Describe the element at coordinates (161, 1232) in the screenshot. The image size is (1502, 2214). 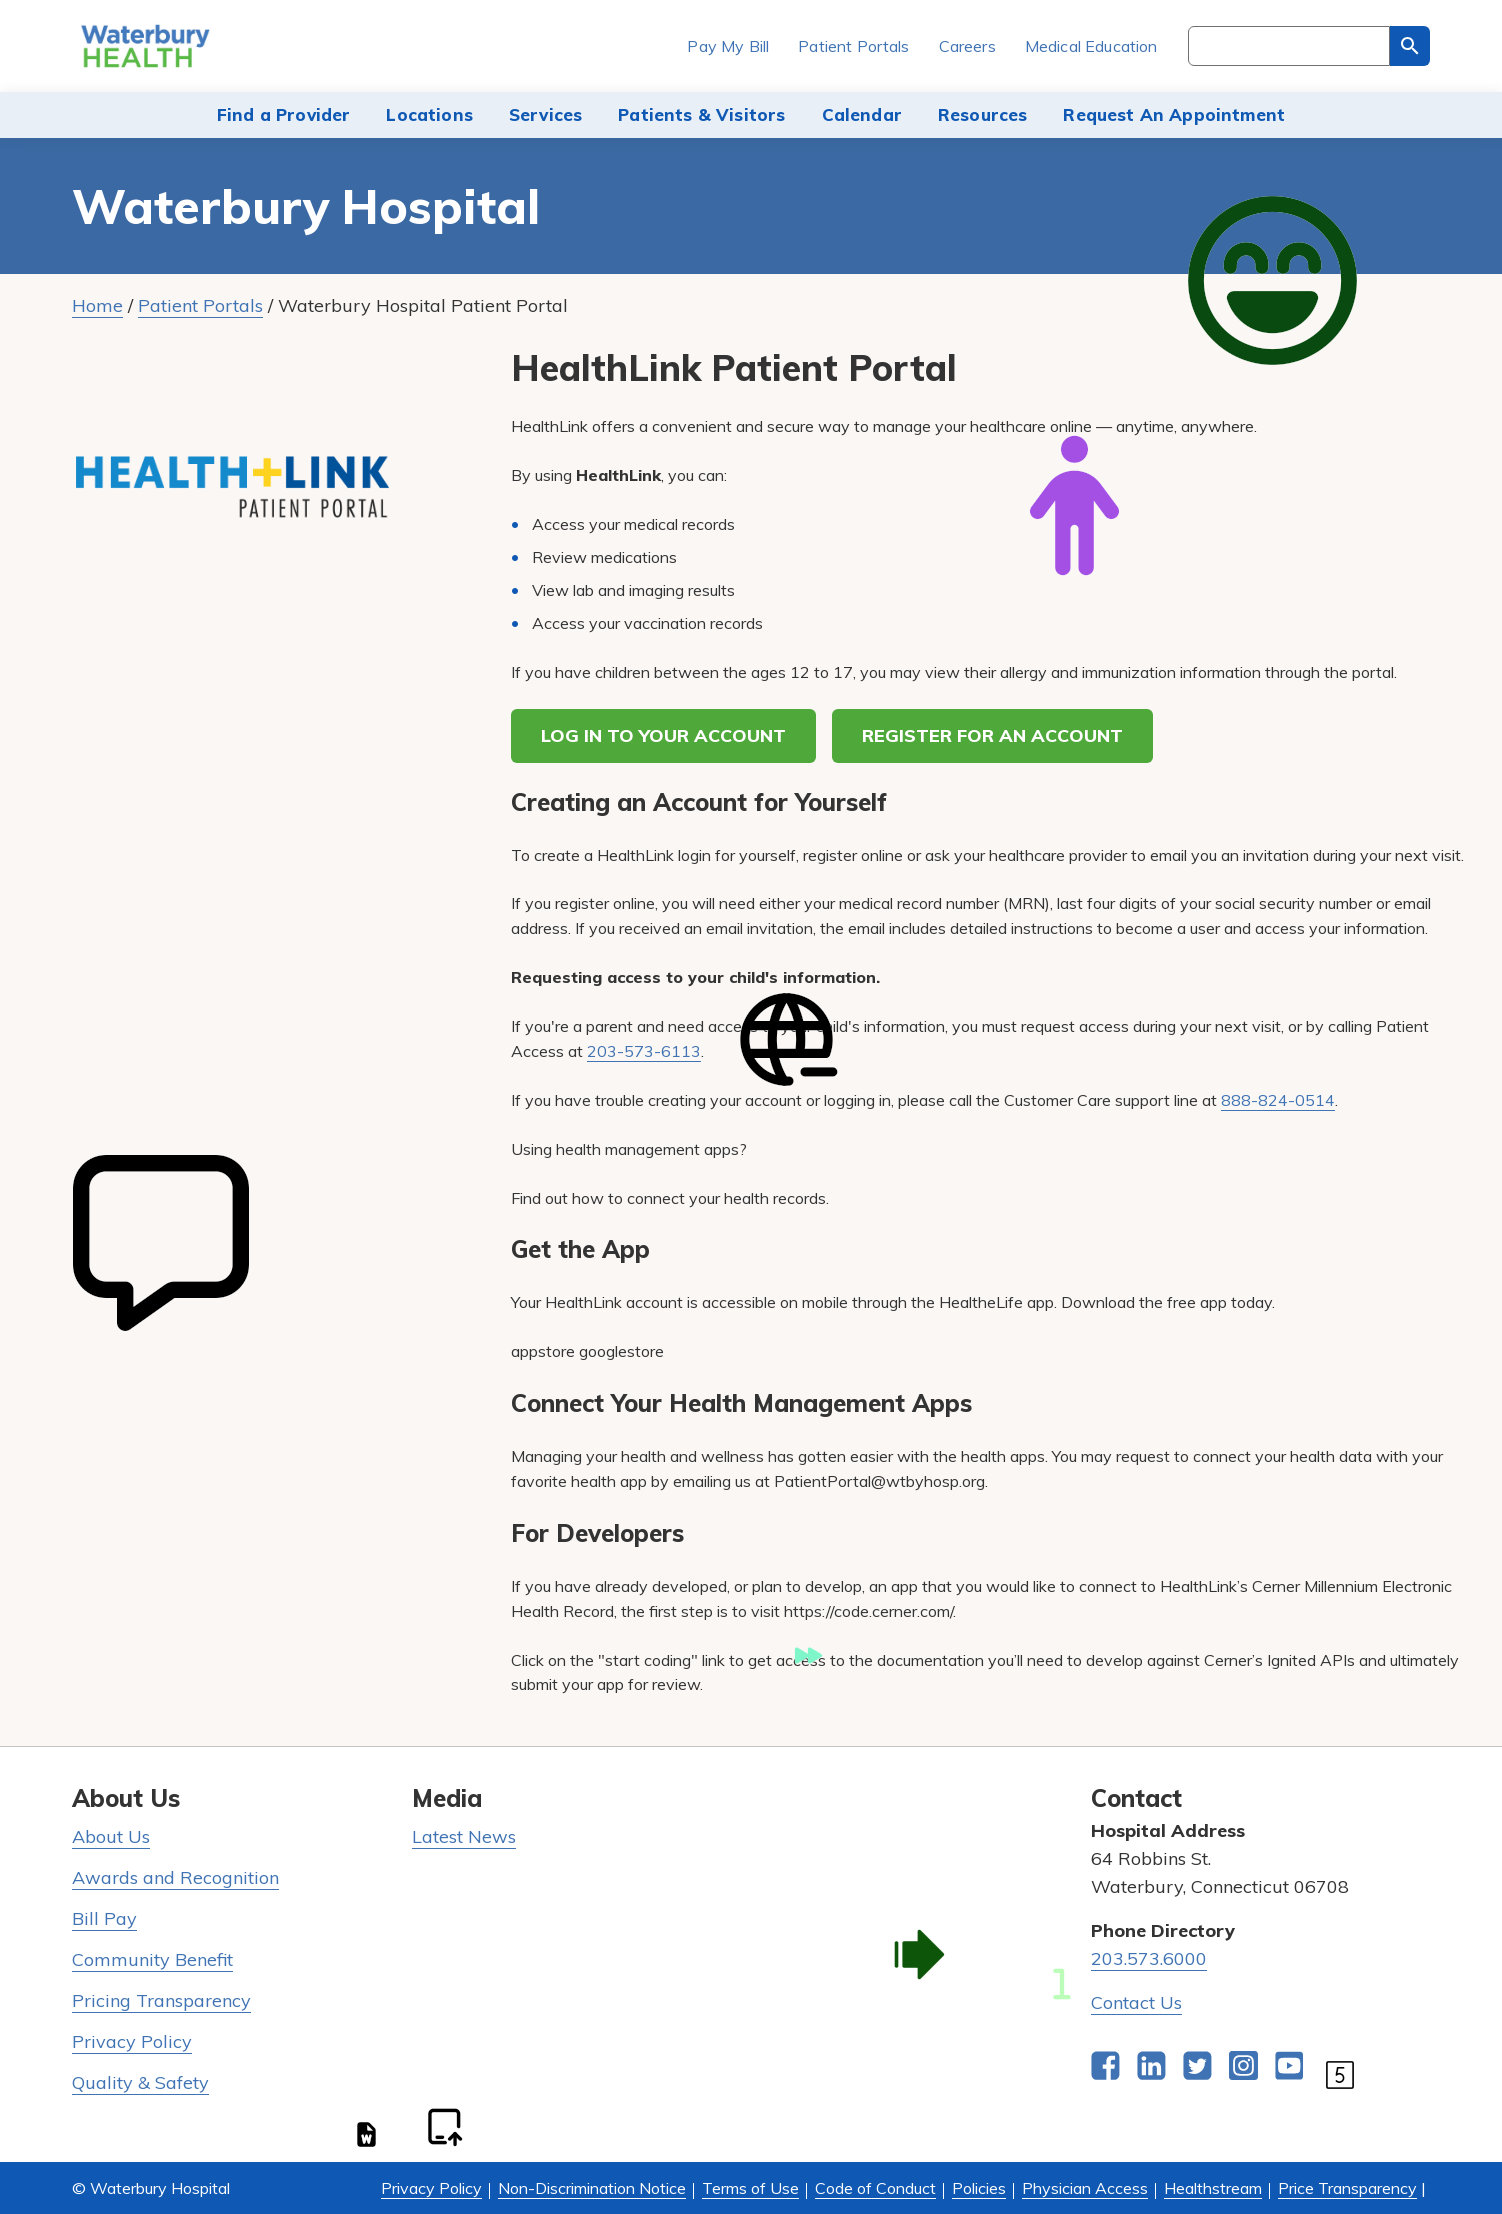
I see `open messaging or chat` at that location.